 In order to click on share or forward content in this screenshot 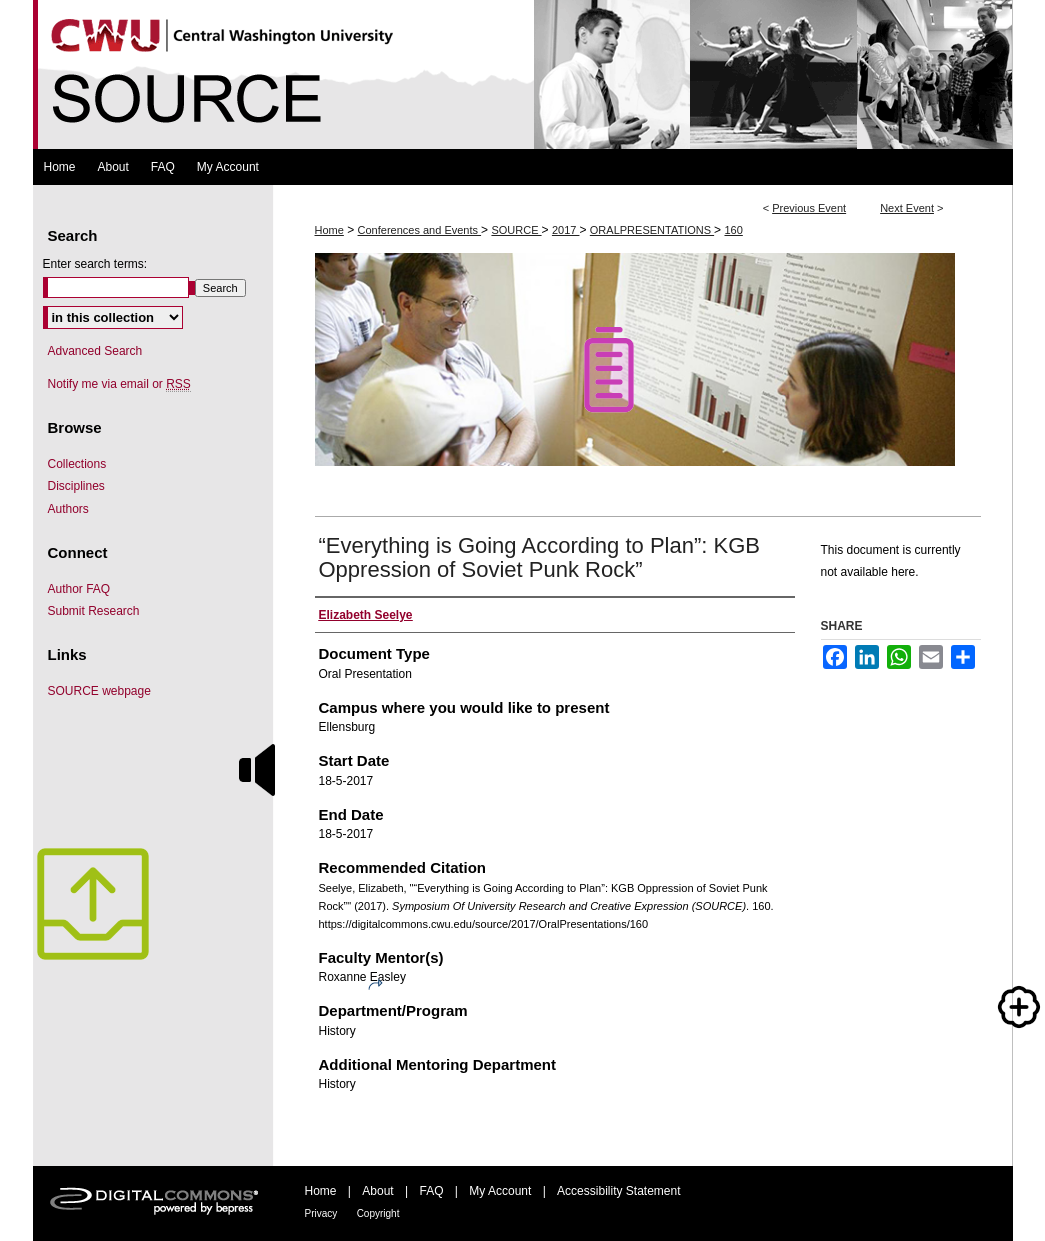, I will do `click(375, 984)`.